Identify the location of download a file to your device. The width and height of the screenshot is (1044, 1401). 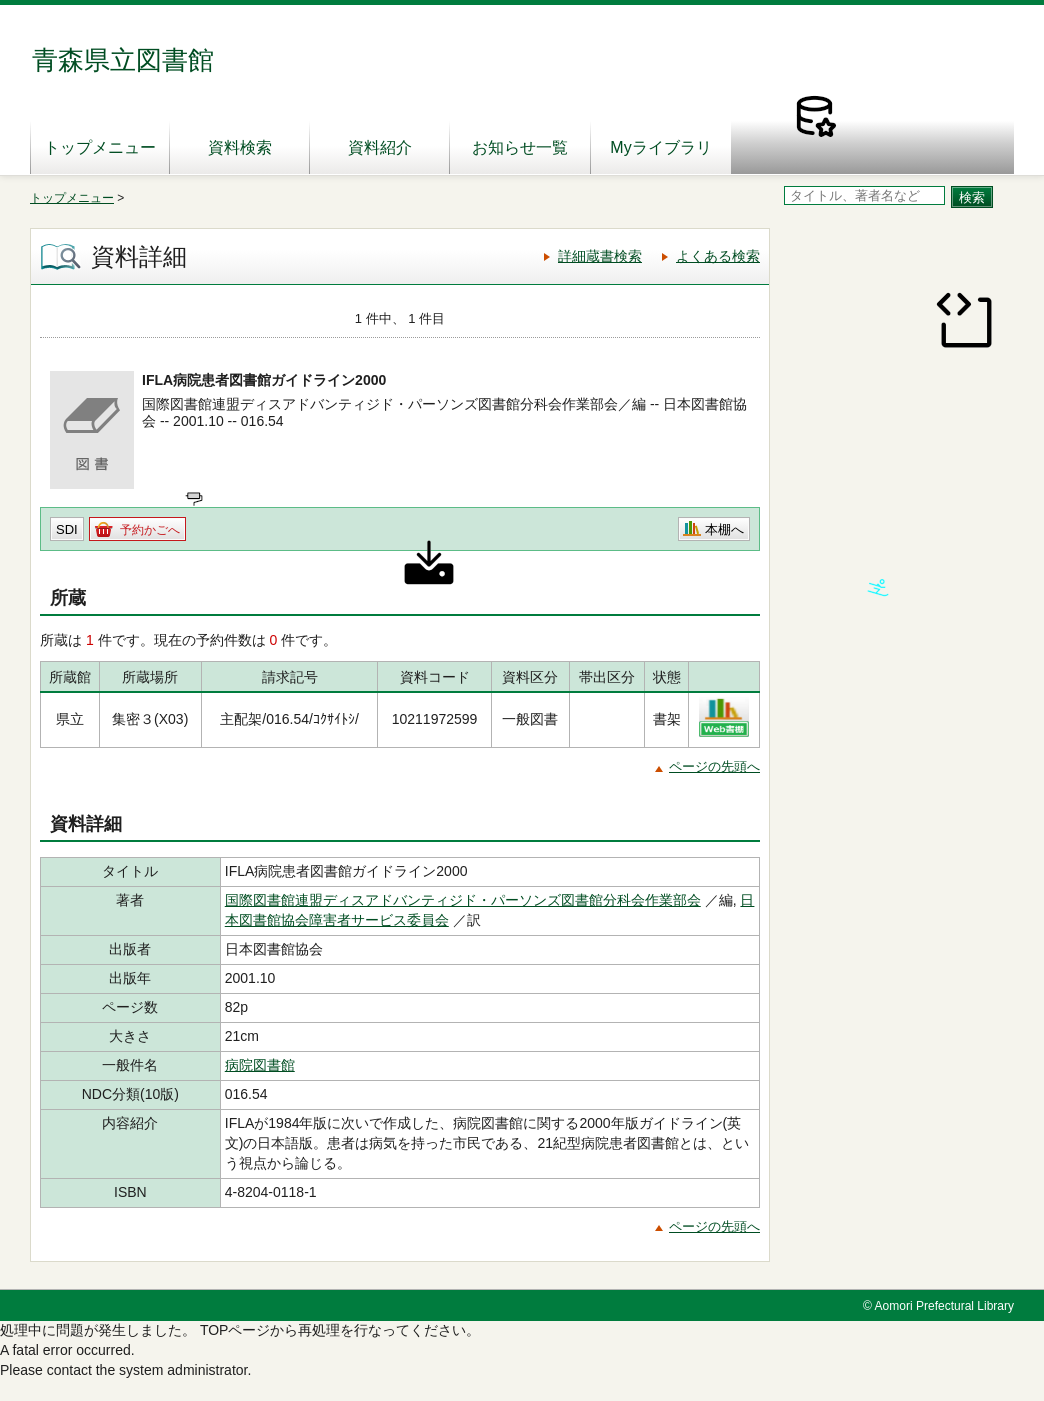
(429, 565).